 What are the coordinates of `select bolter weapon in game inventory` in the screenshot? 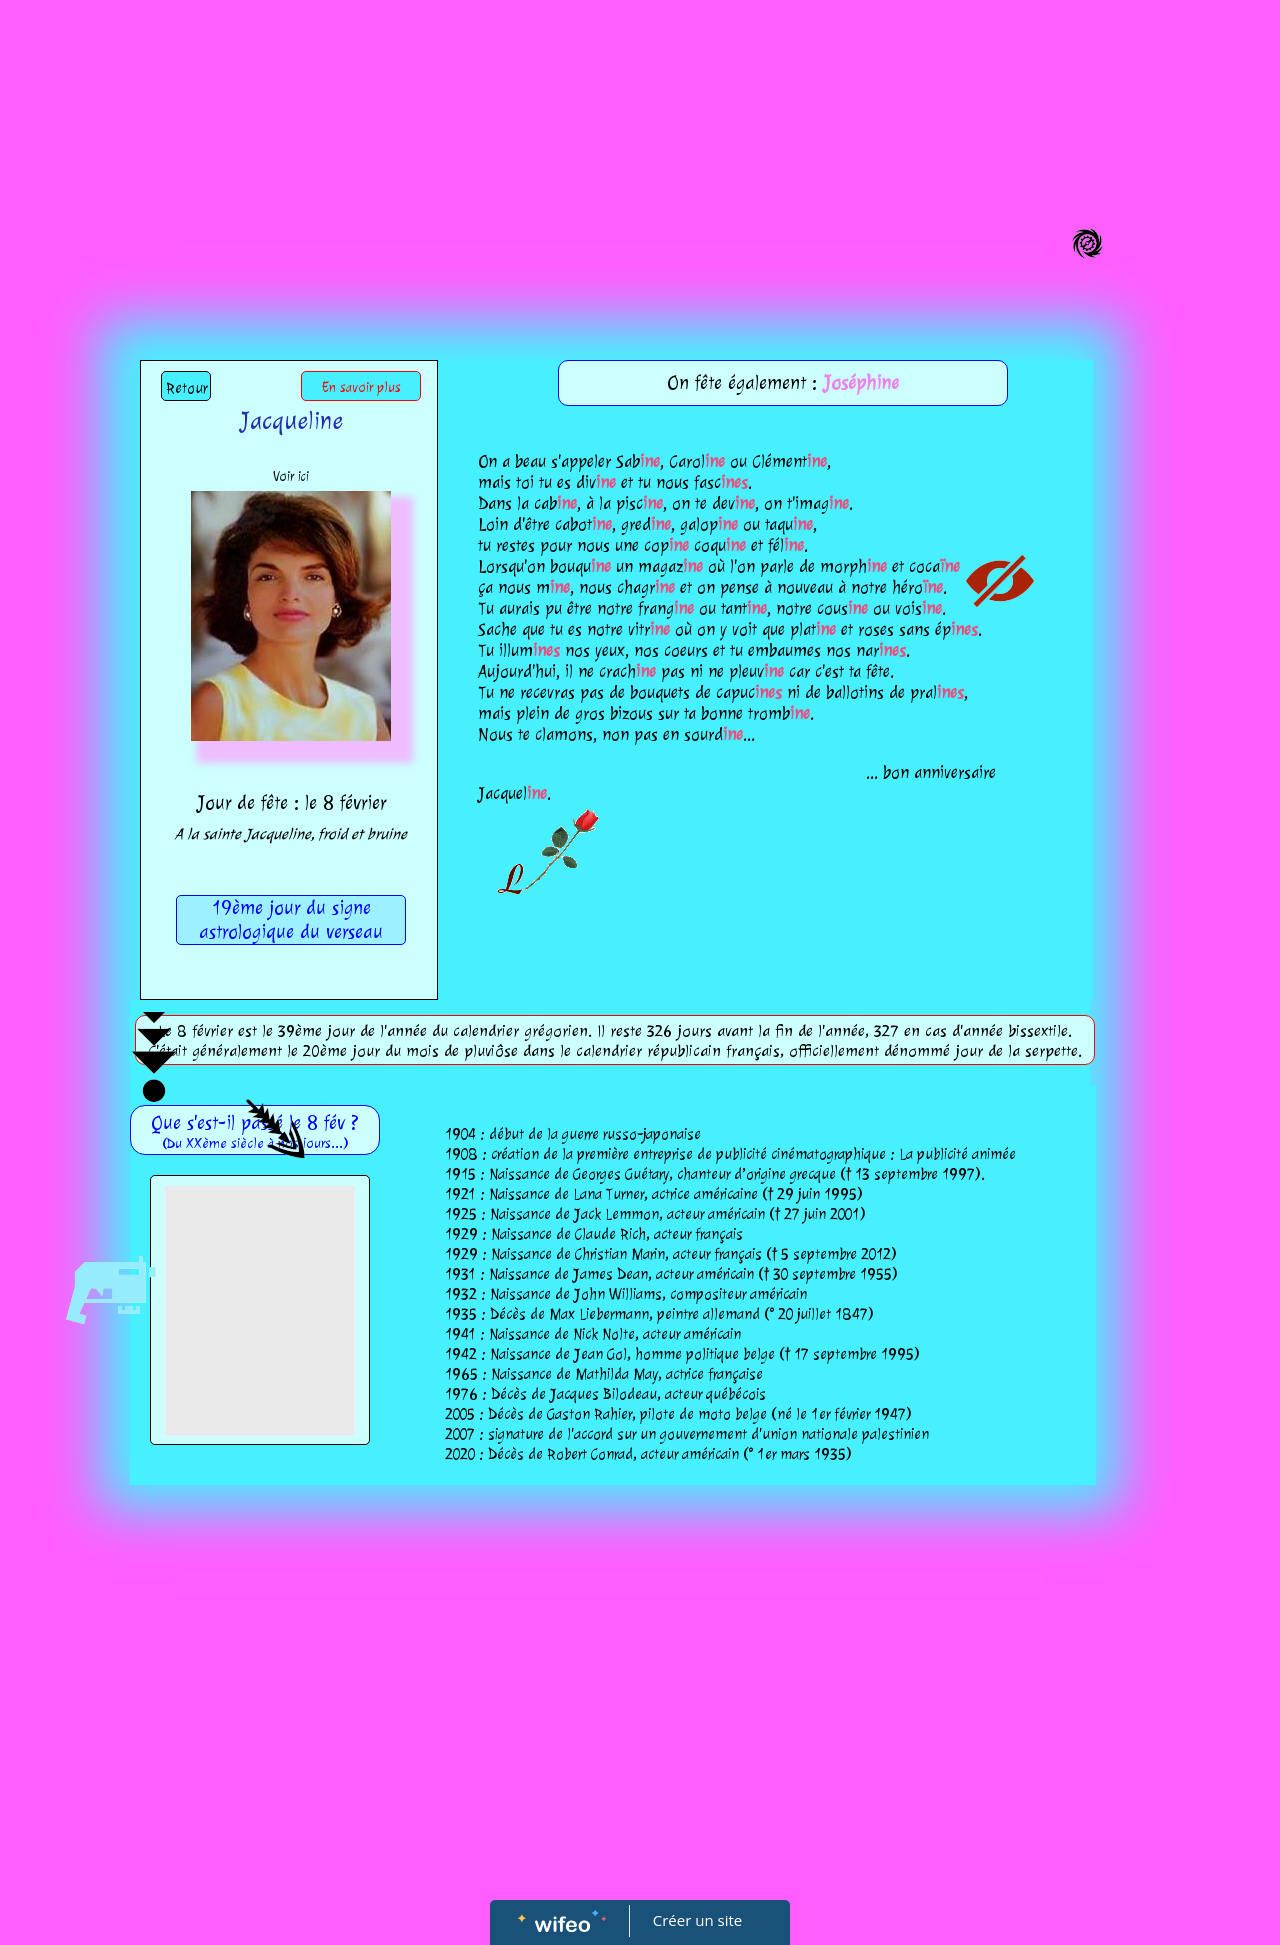 It's located at (110, 1291).